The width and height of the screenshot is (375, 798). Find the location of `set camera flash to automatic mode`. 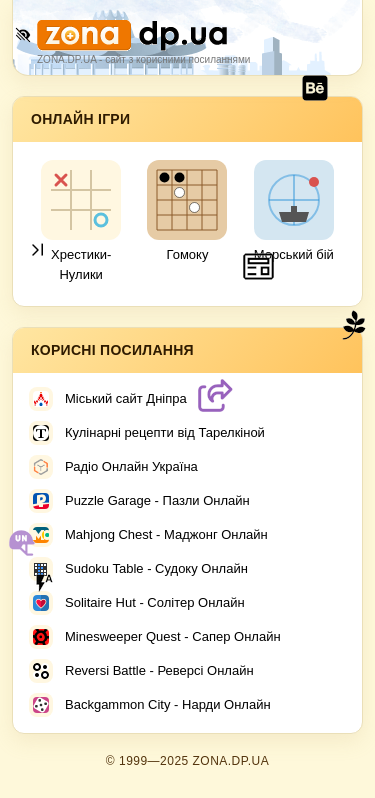

set camera flash to automatic mode is located at coordinates (44, 583).